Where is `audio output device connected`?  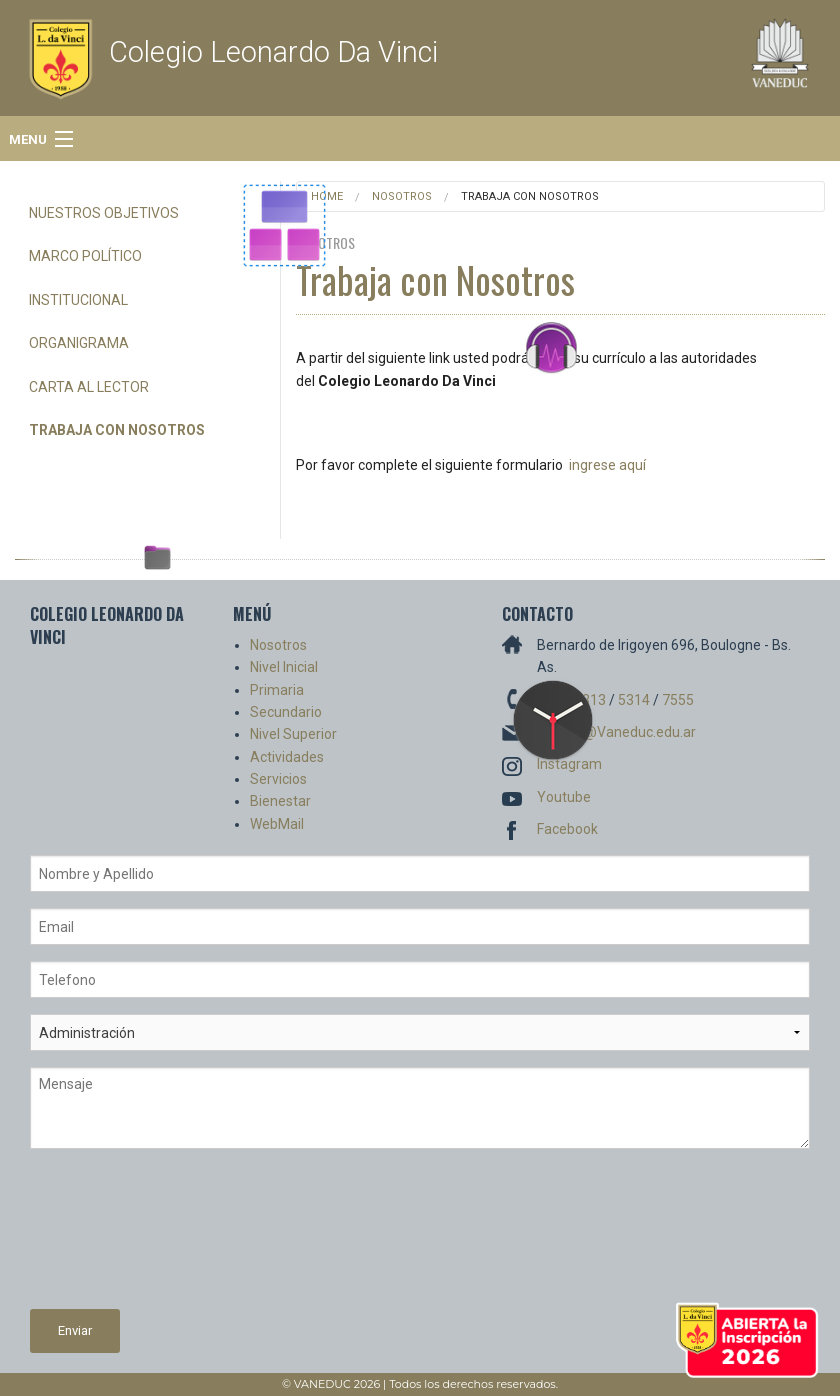
audio output device connected is located at coordinates (551, 347).